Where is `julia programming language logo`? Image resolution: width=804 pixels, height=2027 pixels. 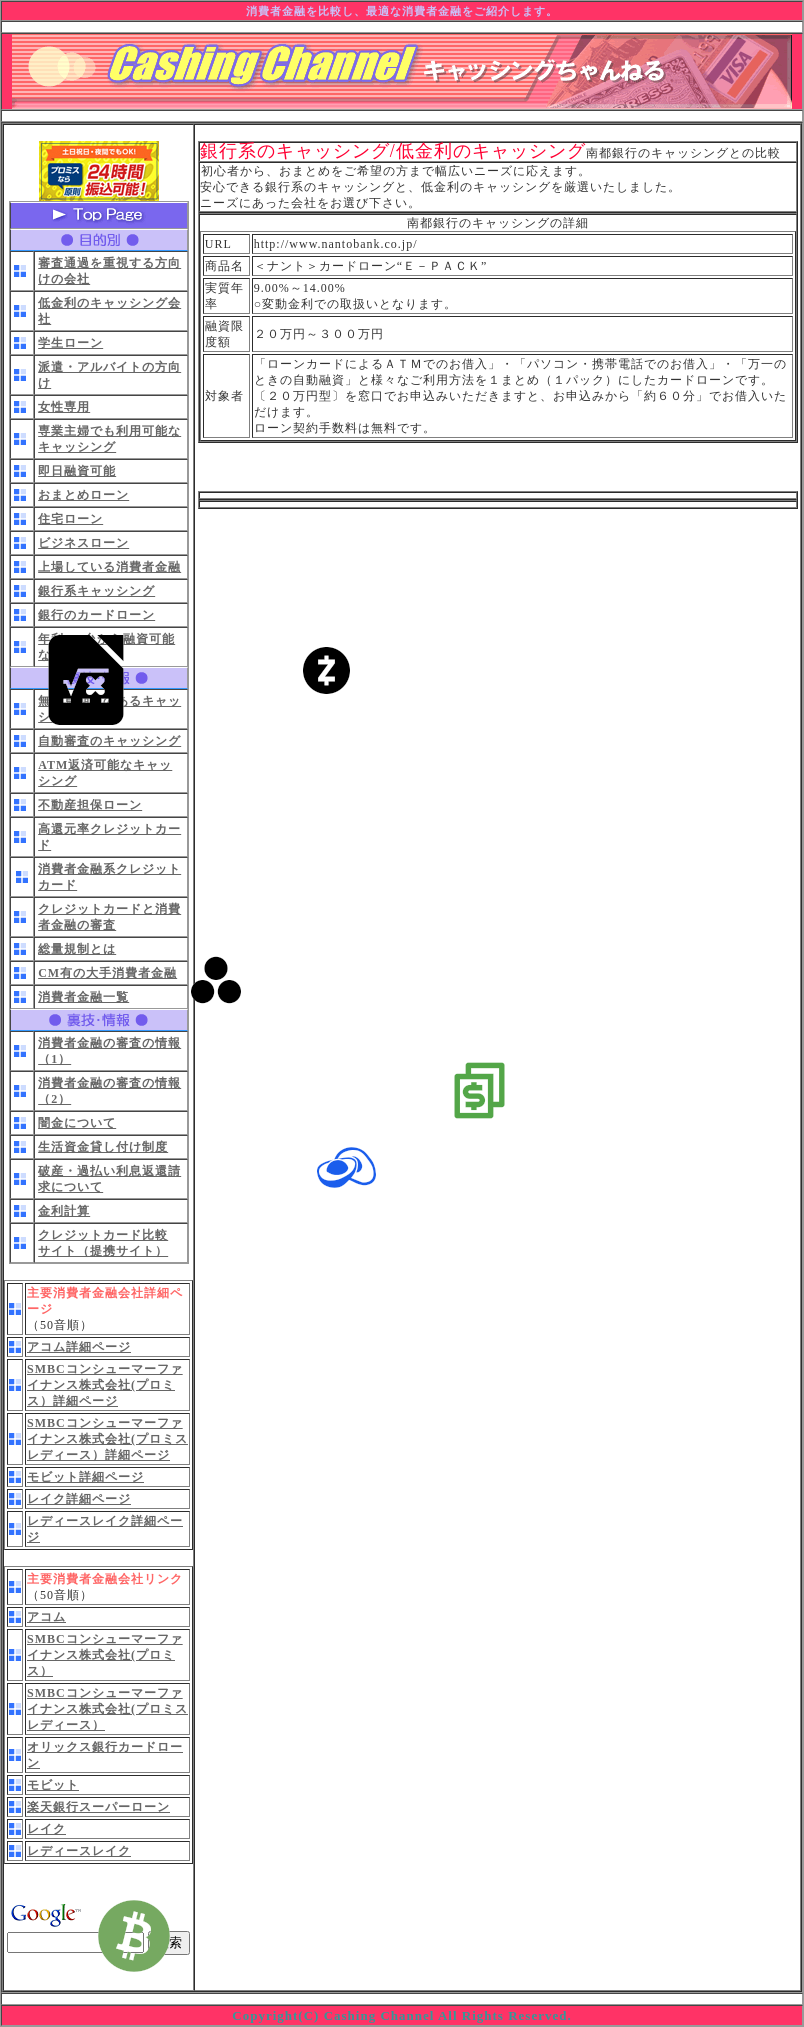 julia programming language logo is located at coordinates (216, 980).